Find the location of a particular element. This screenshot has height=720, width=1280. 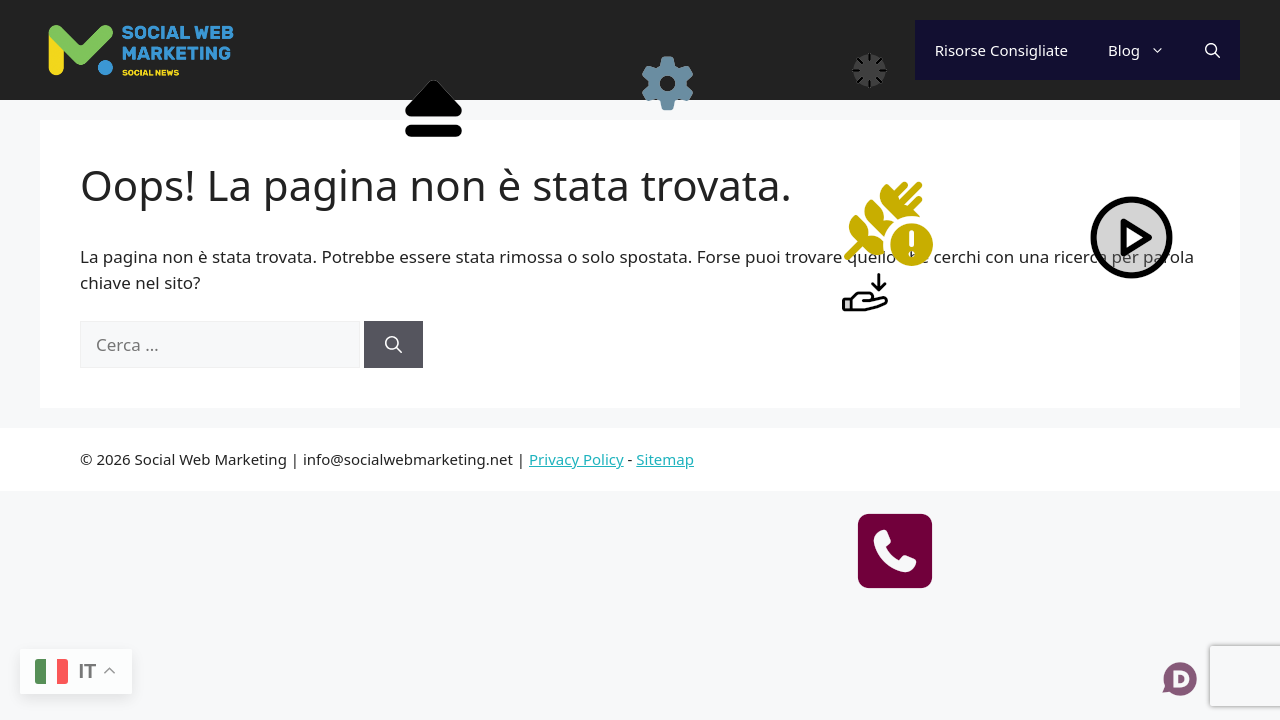

disqus commenting platform logo is located at coordinates (1180, 679).